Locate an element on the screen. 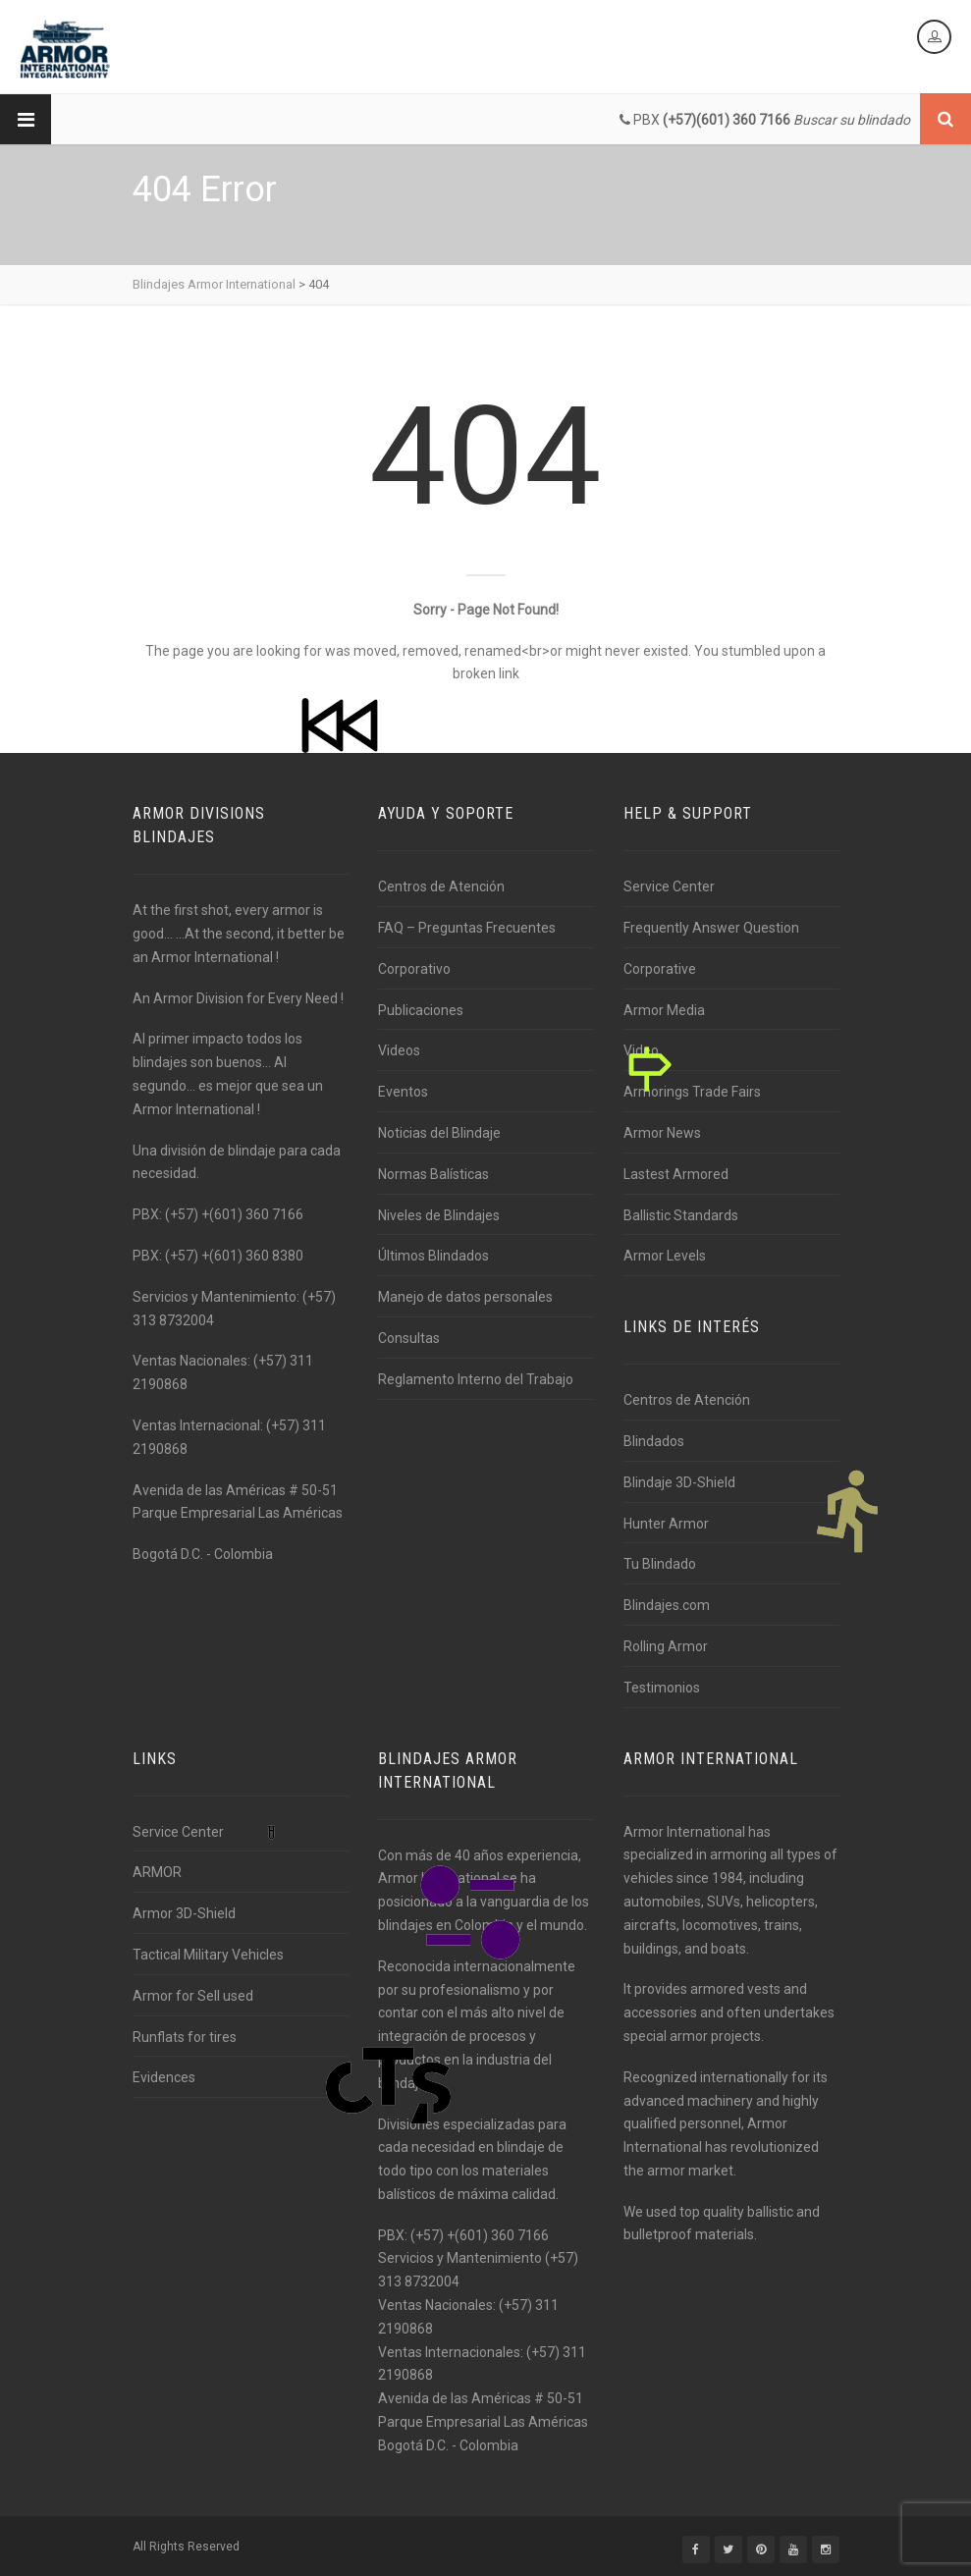 The height and width of the screenshot is (2576, 971). CTS corporation logo is located at coordinates (388, 2085).